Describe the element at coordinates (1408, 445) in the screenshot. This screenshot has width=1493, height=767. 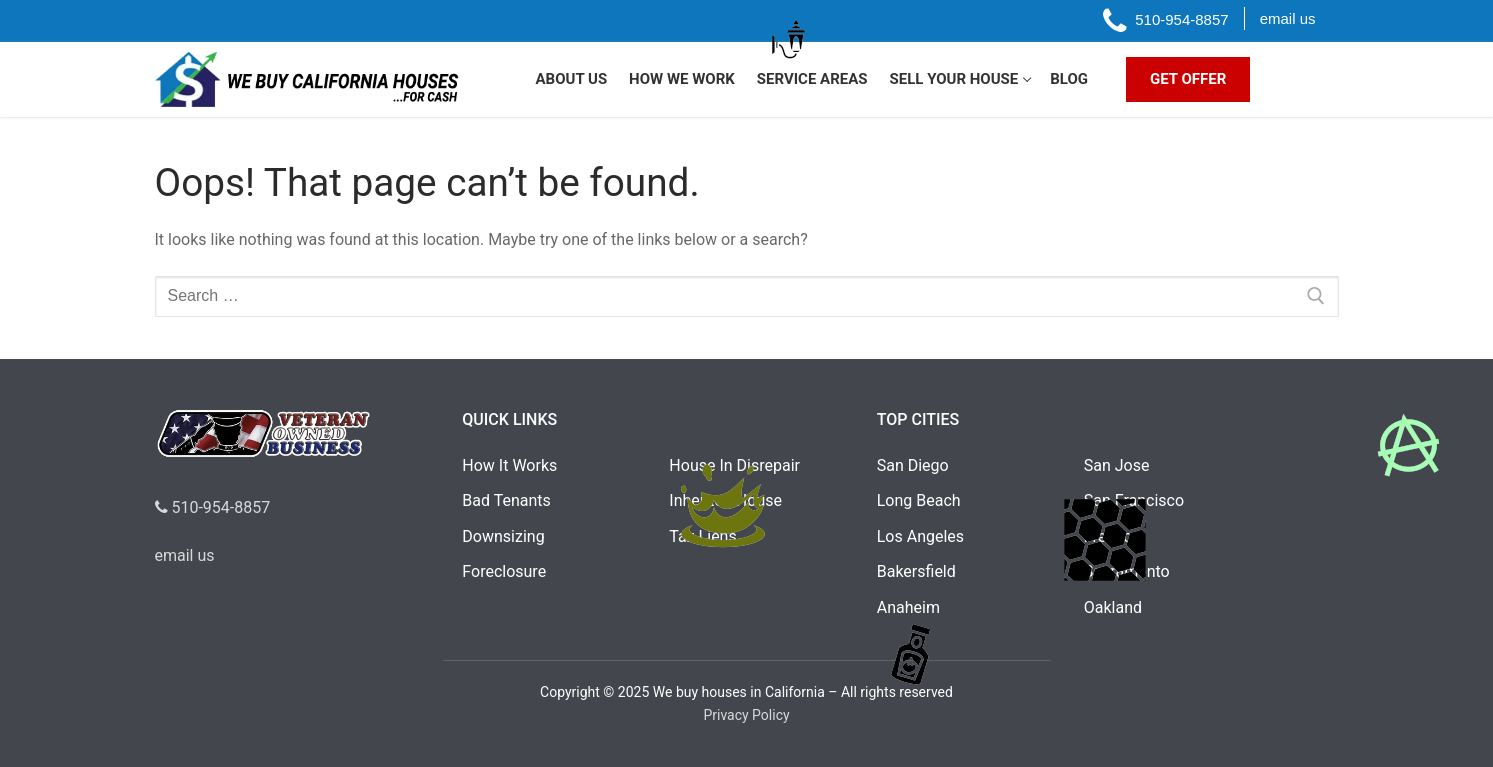
I see `indicates anarchist or anti-establishment faction in game` at that location.